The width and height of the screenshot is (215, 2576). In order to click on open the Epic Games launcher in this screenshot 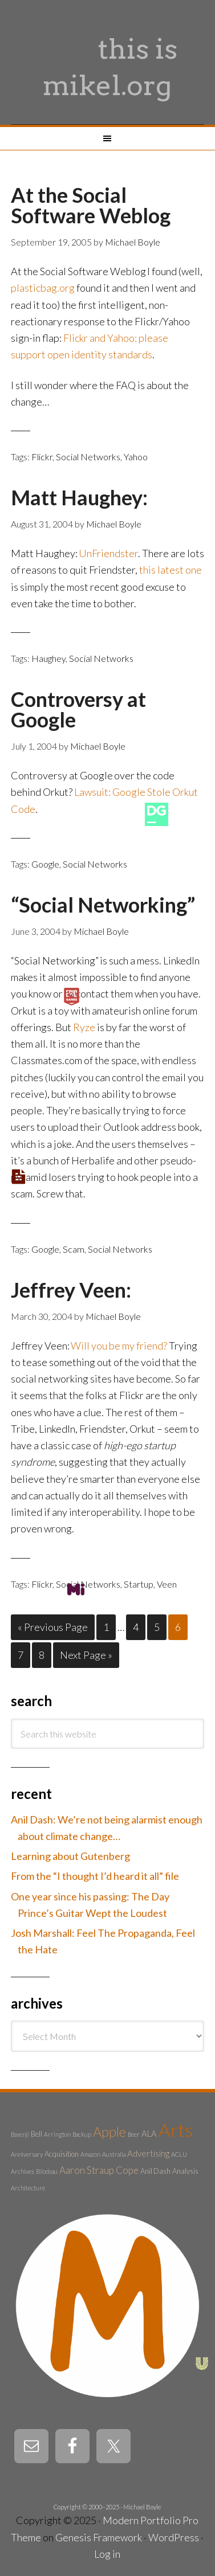, I will do `click(71, 996)`.